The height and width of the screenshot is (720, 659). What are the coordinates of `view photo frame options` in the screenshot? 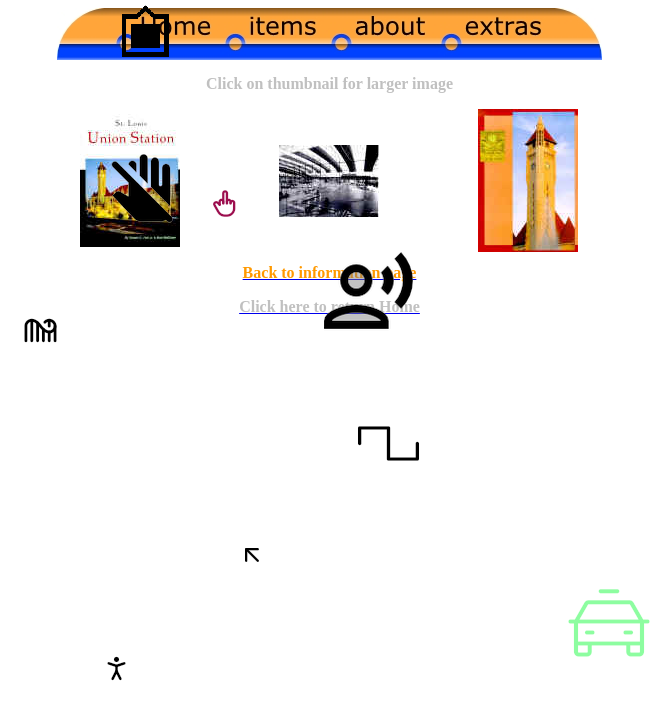 It's located at (145, 33).